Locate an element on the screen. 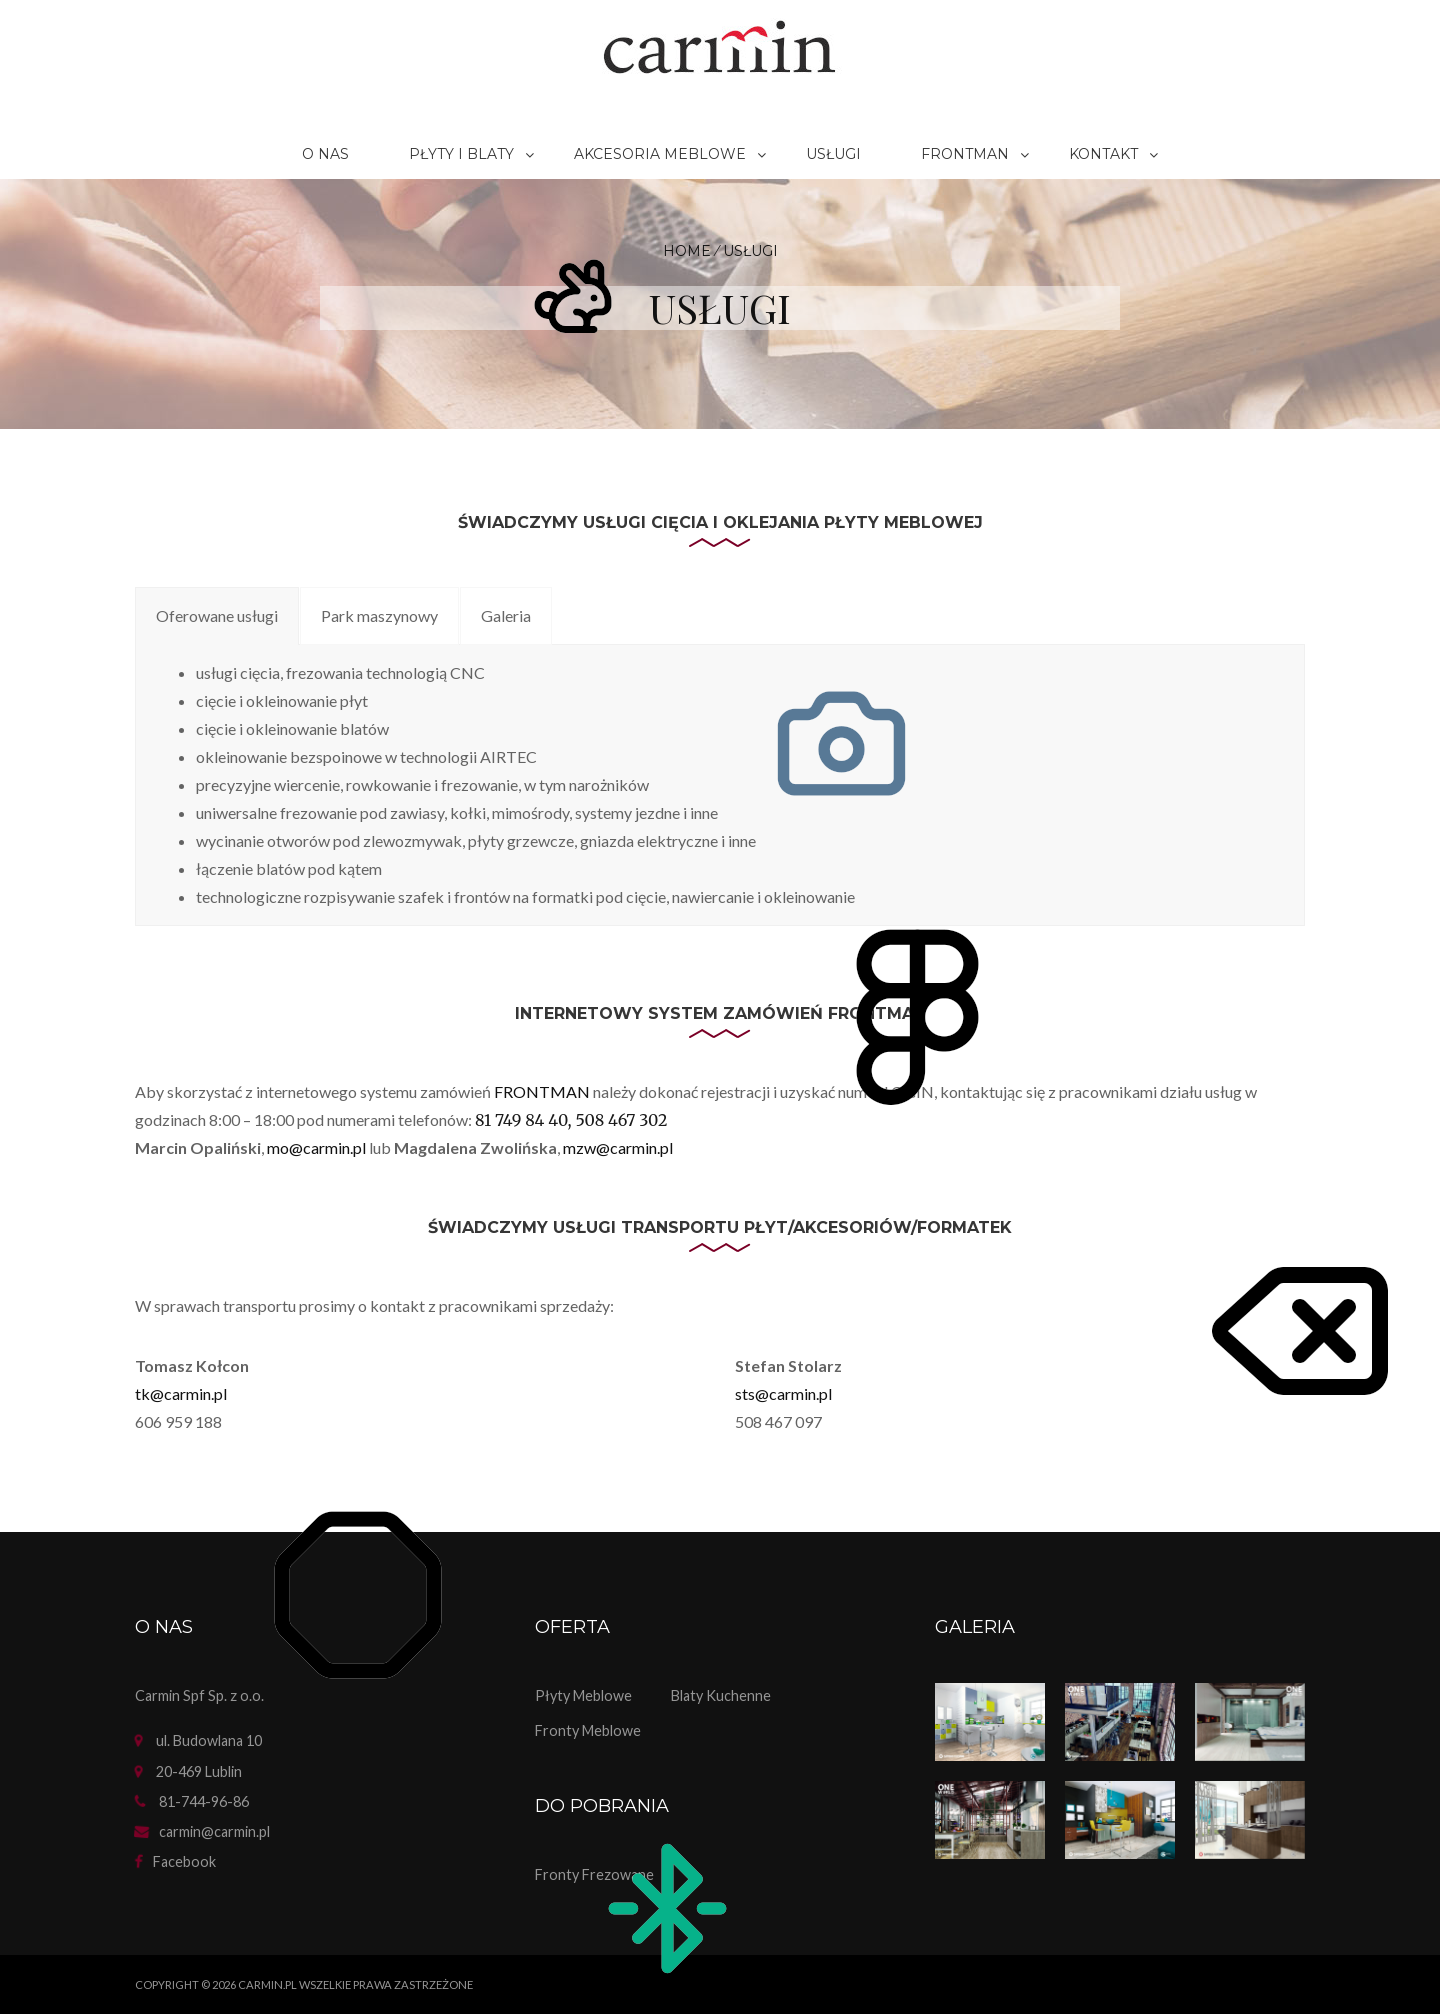  indicates fast or quick mode is located at coordinates (573, 298).